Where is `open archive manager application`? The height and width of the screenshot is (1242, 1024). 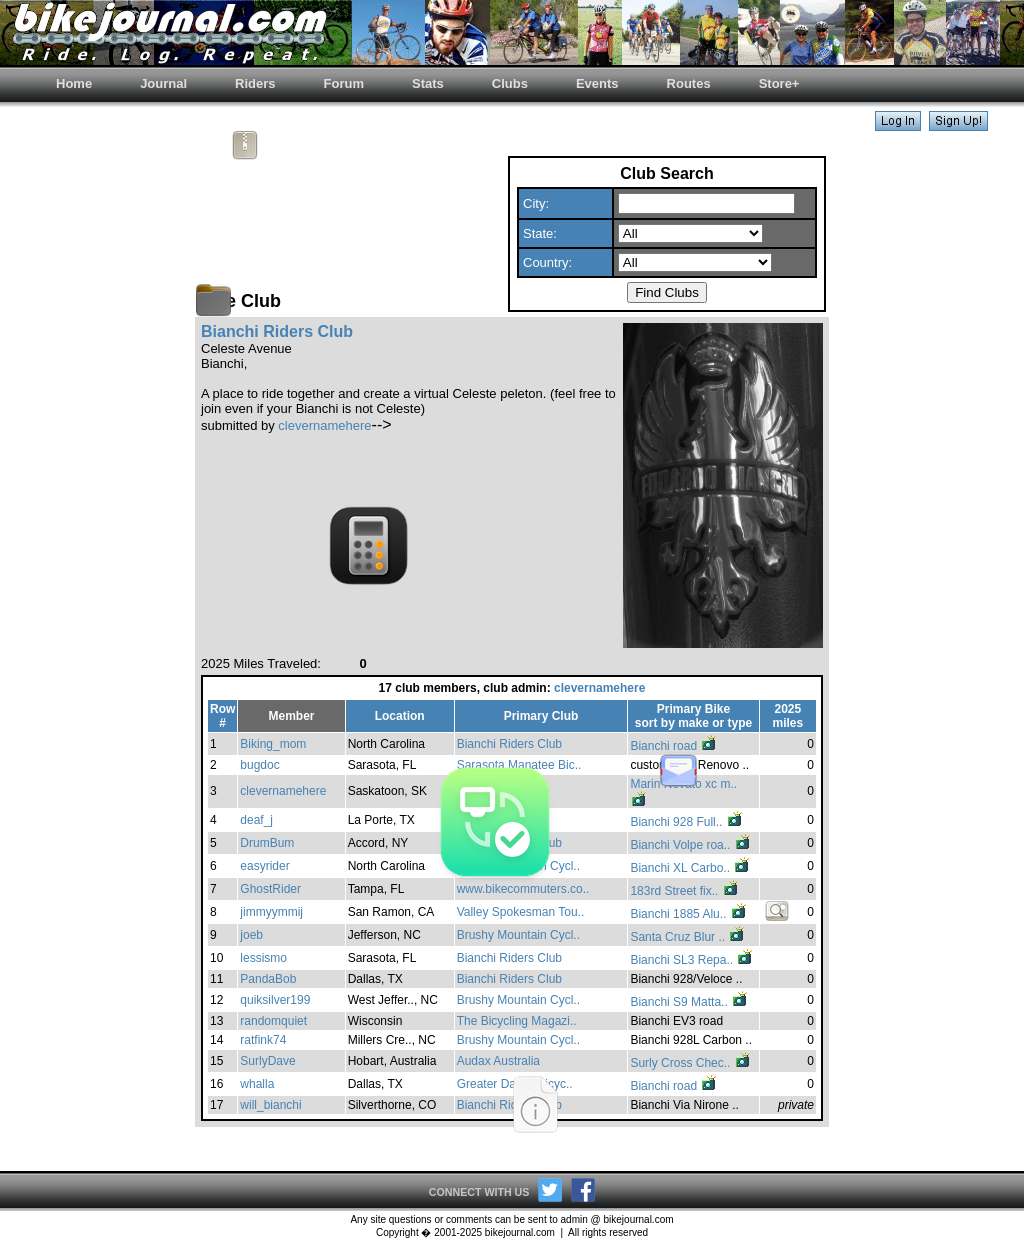 open archive manager application is located at coordinates (245, 145).